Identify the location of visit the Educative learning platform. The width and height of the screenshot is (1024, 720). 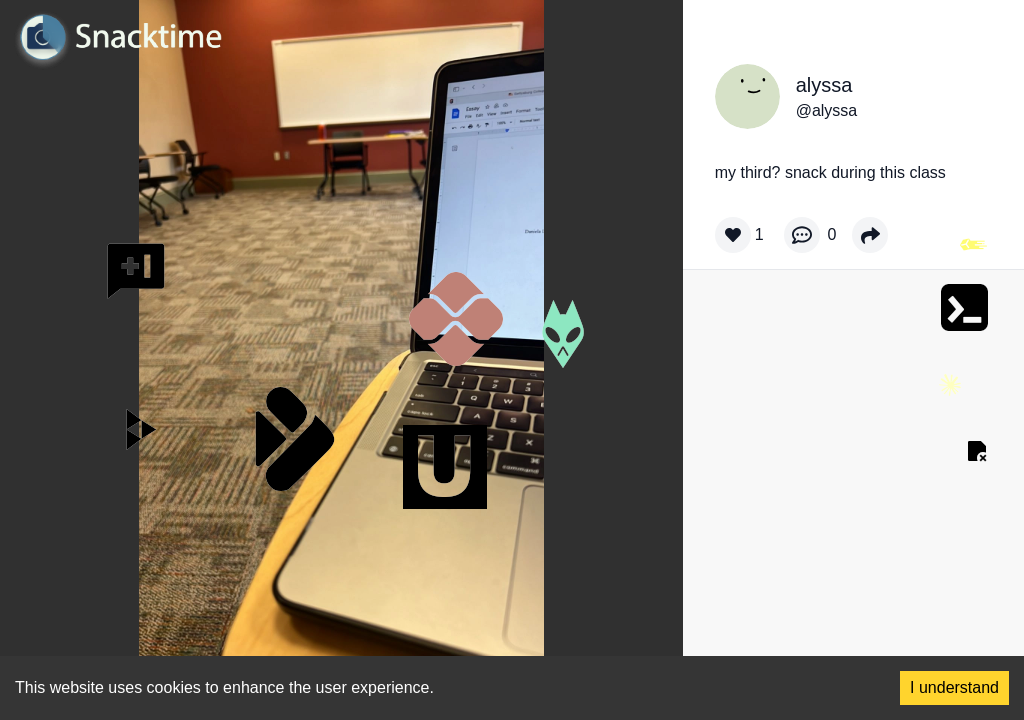
(964, 307).